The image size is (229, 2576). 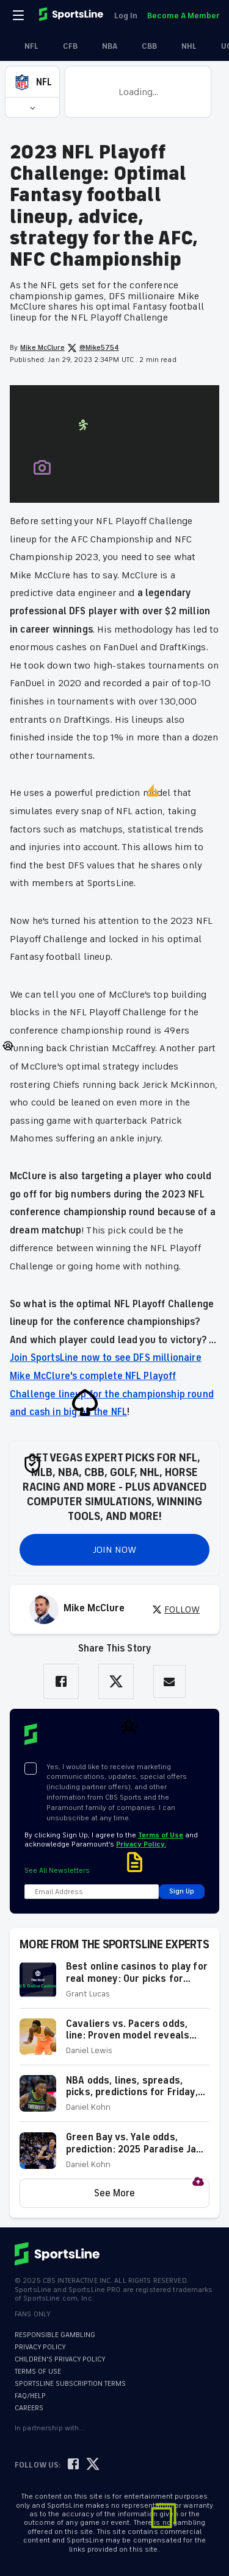 I want to click on indicates verified security or protection status, so click(x=32, y=1464).